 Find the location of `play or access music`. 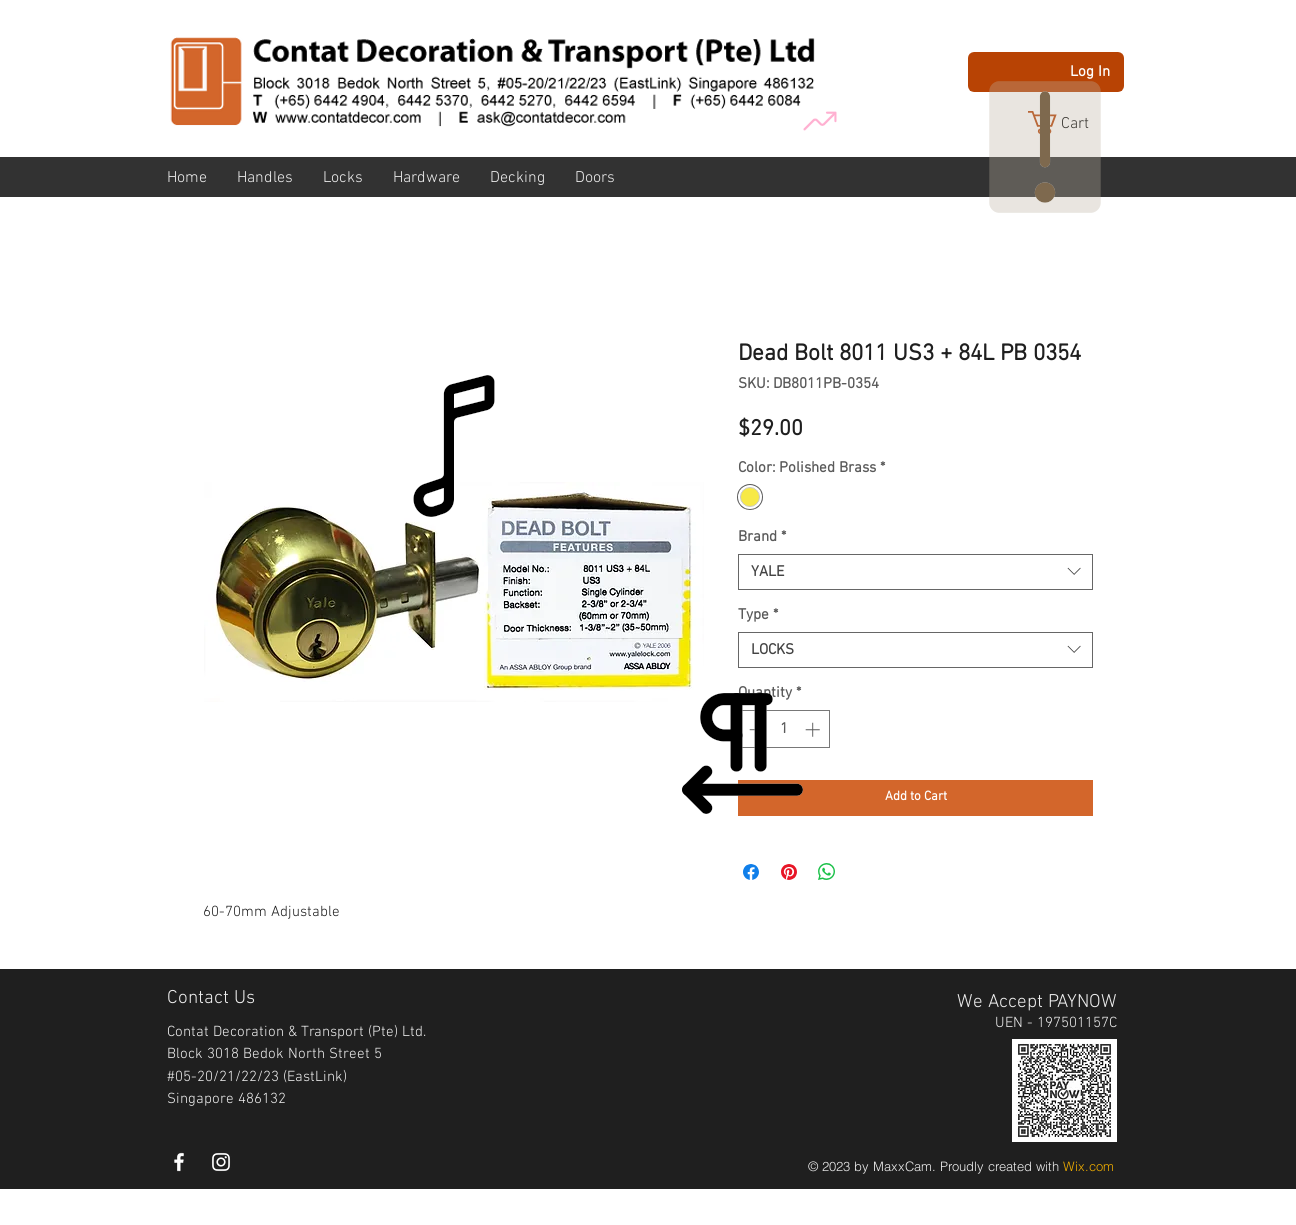

play or access music is located at coordinates (454, 446).